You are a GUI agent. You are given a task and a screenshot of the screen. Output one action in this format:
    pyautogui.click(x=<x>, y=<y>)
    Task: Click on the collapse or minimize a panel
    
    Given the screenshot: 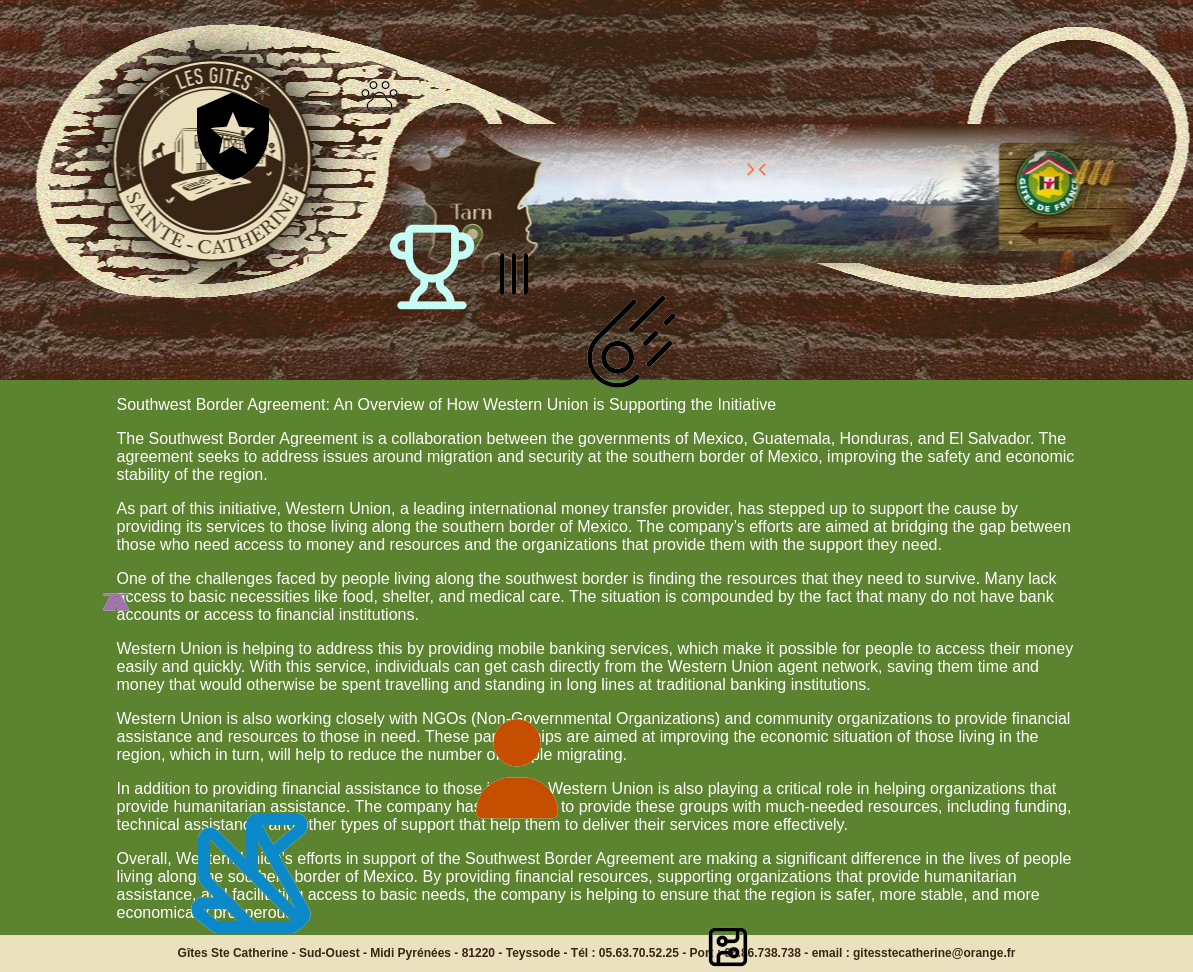 What is the action you would take?
    pyautogui.click(x=756, y=169)
    